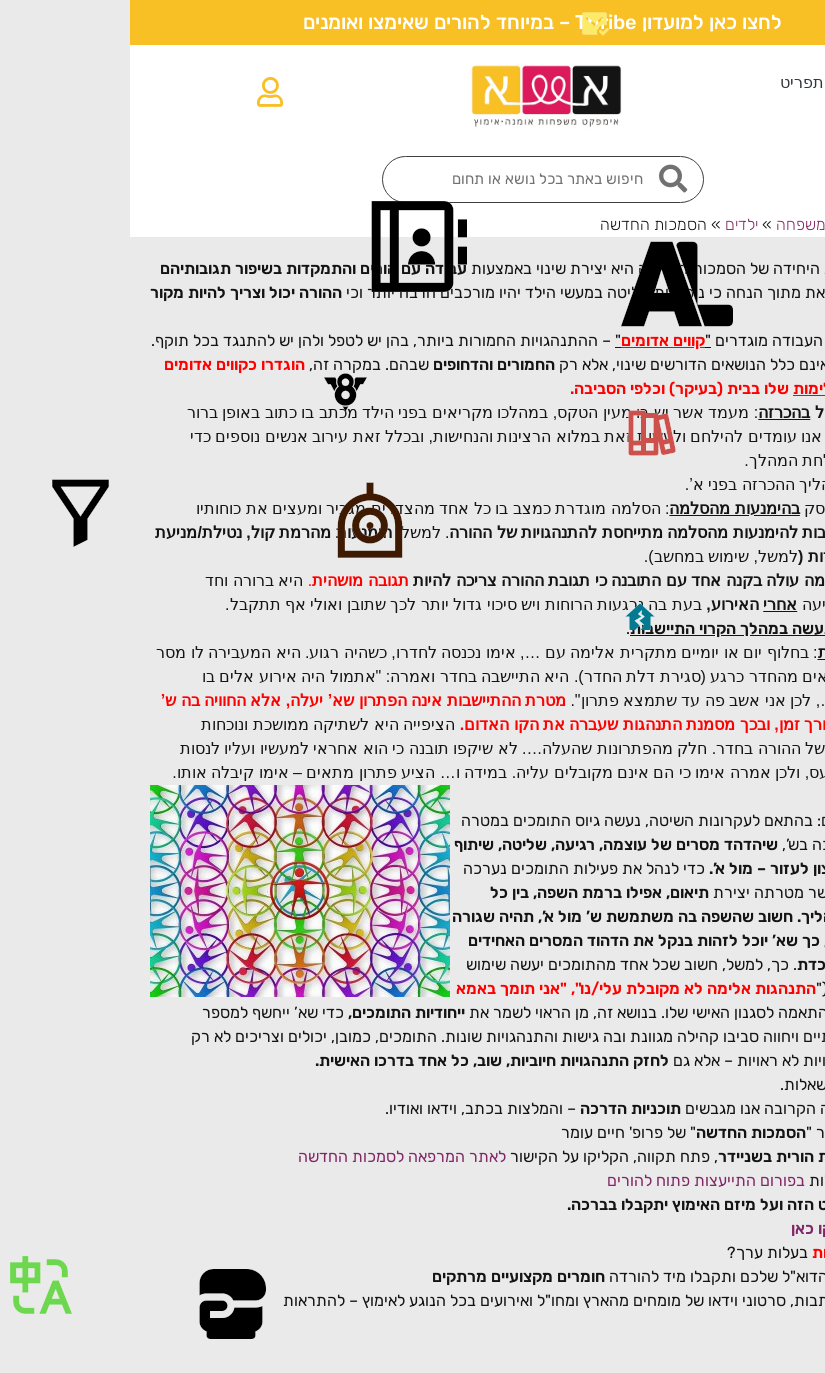  What do you see at coordinates (231, 1304) in the screenshot?
I see `access boxing or combat sports content` at bounding box center [231, 1304].